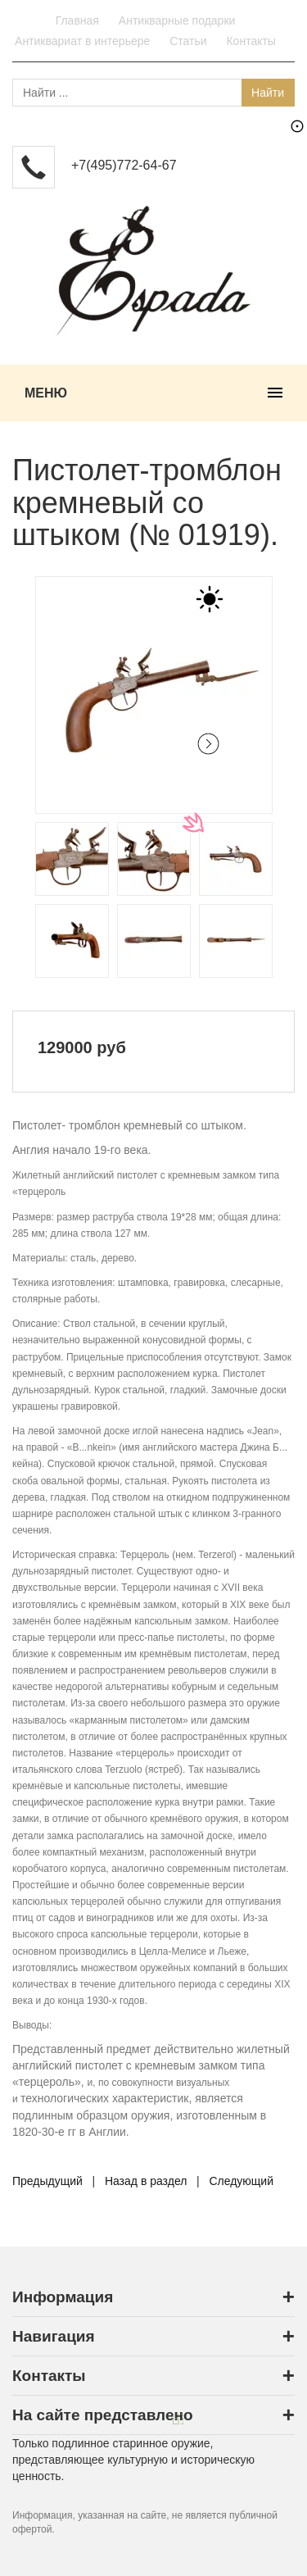  I want to click on select or mark an item as active, so click(297, 126).